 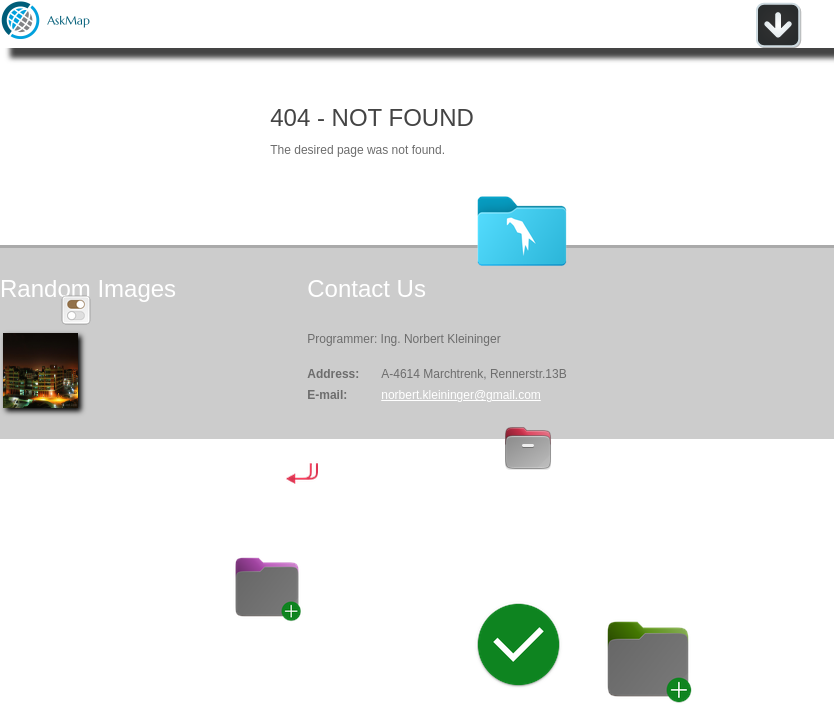 I want to click on reply to all recipients of an email, so click(x=301, y=471).